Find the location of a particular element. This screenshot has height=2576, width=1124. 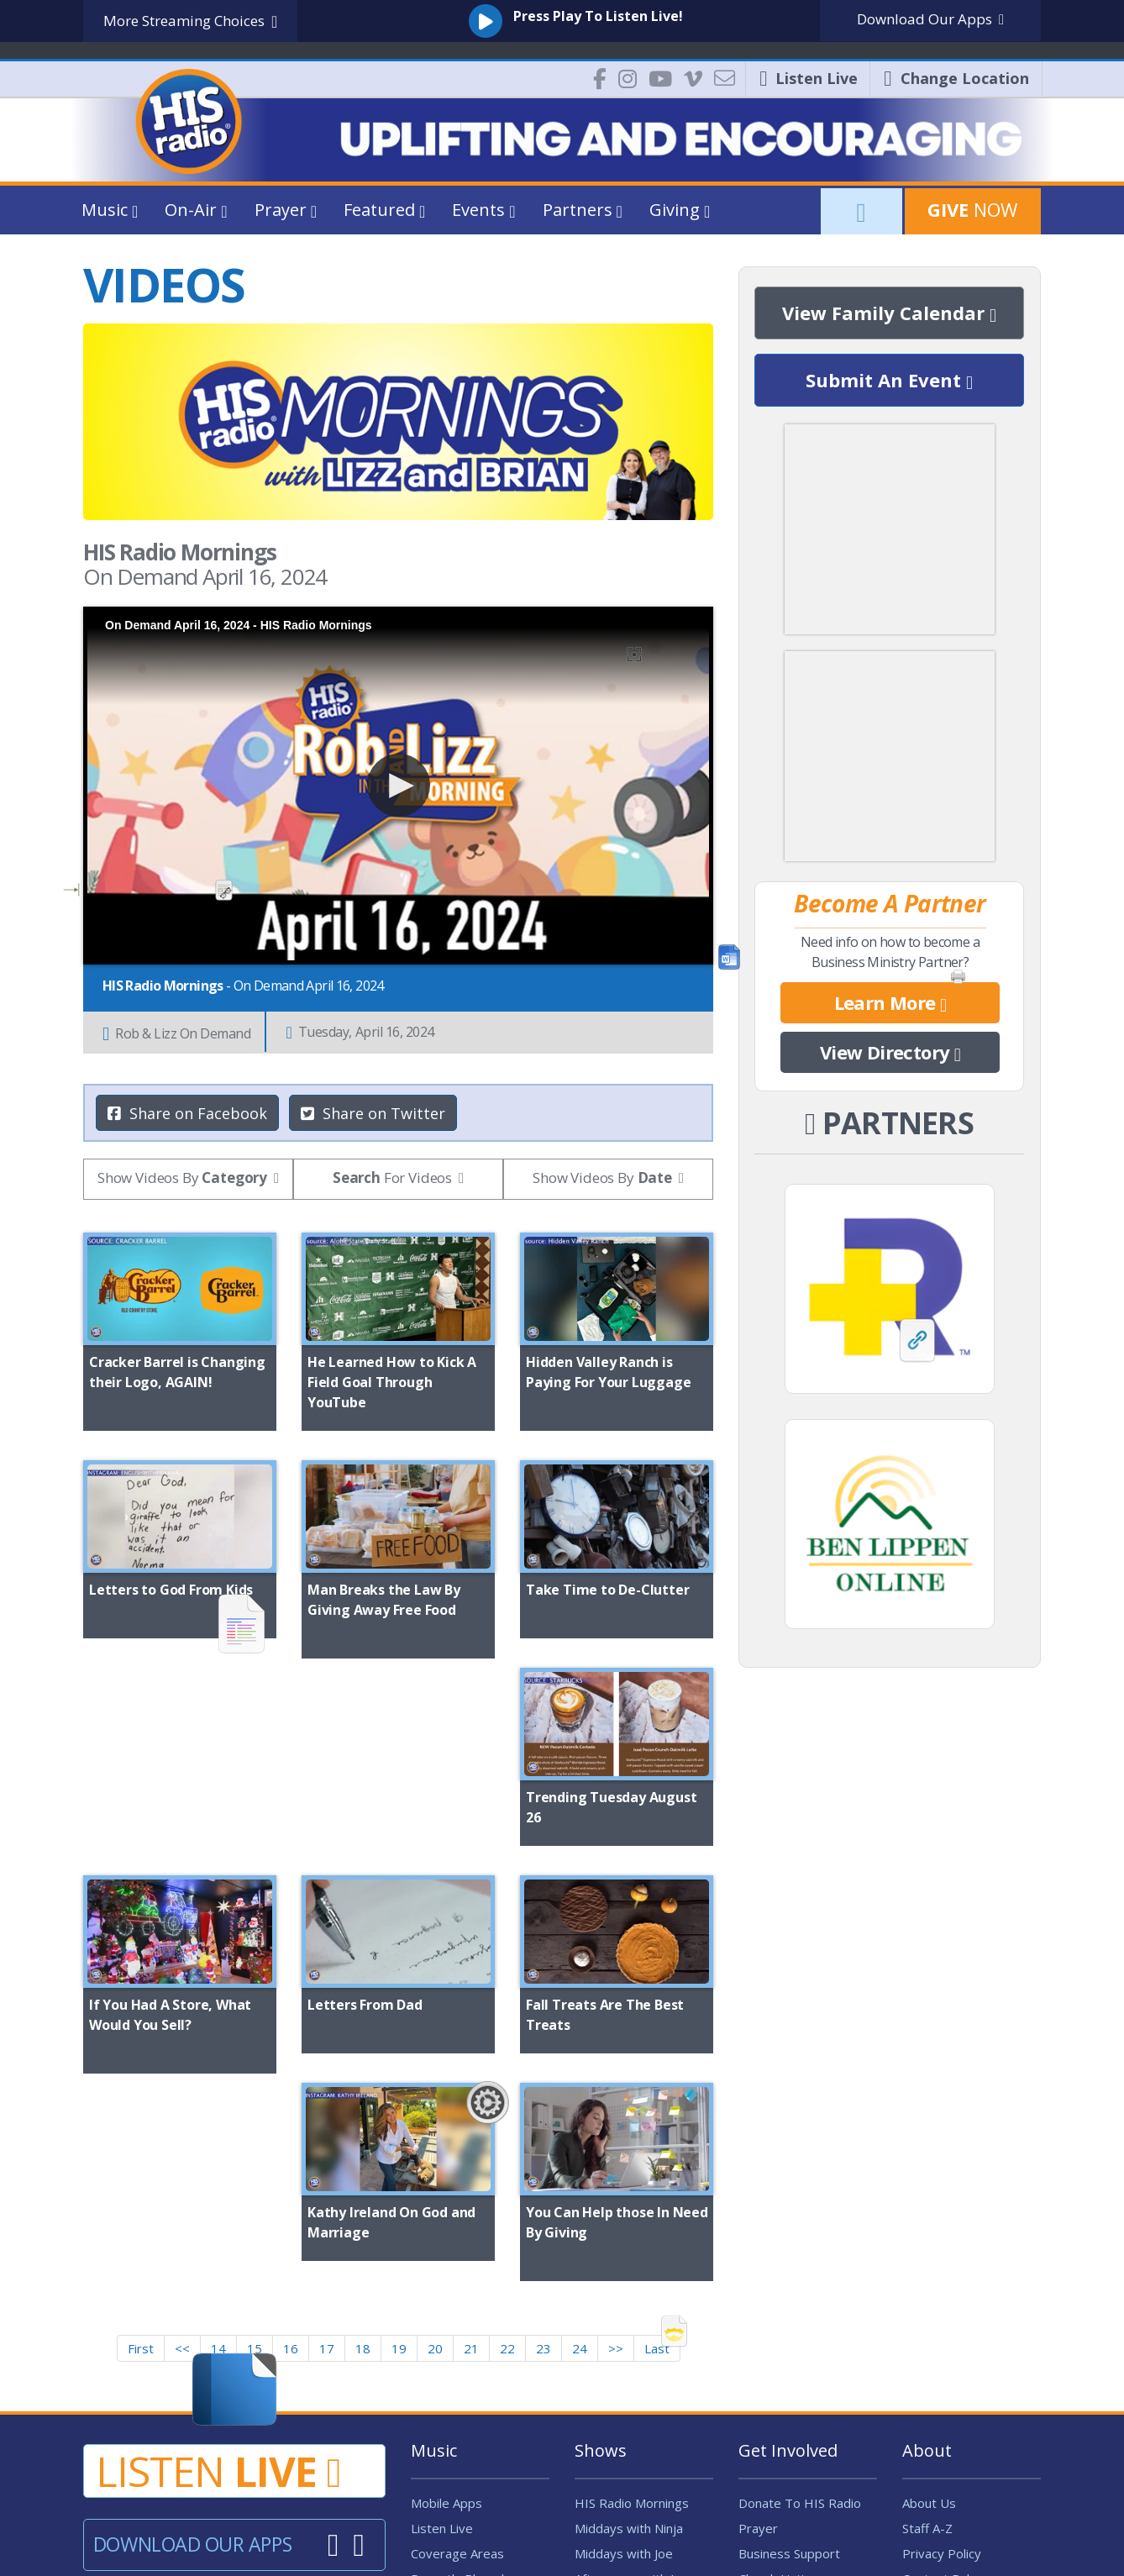

screen recording or screen capture tool is located at coordinates (634, 655).